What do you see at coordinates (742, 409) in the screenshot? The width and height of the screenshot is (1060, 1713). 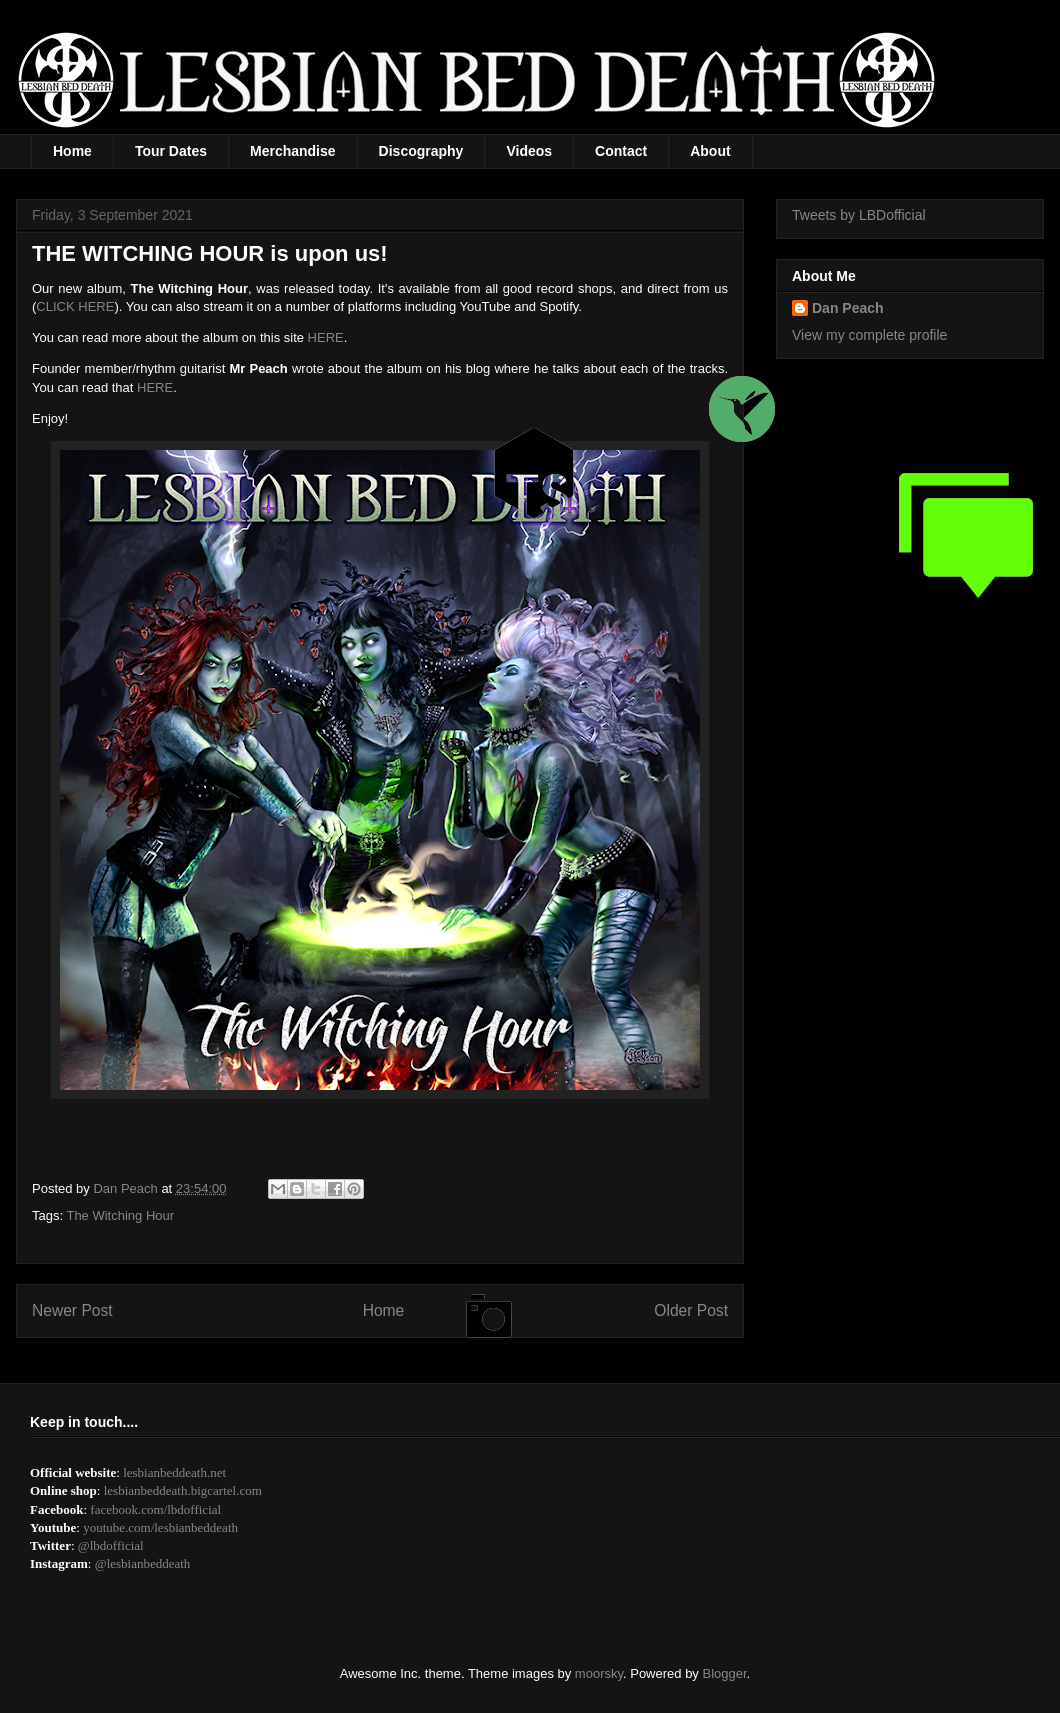 I see `InterBase database software logo` at bounding box center [742, 409].